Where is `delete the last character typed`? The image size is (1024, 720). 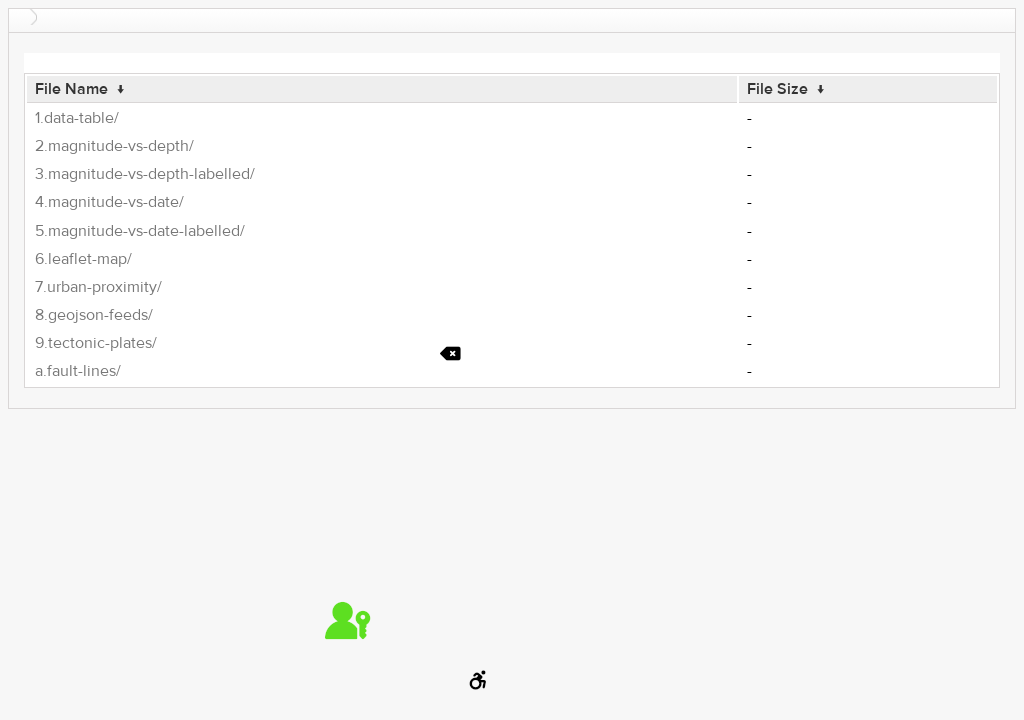
delete the last character typed is located at coordinates (451, 353).